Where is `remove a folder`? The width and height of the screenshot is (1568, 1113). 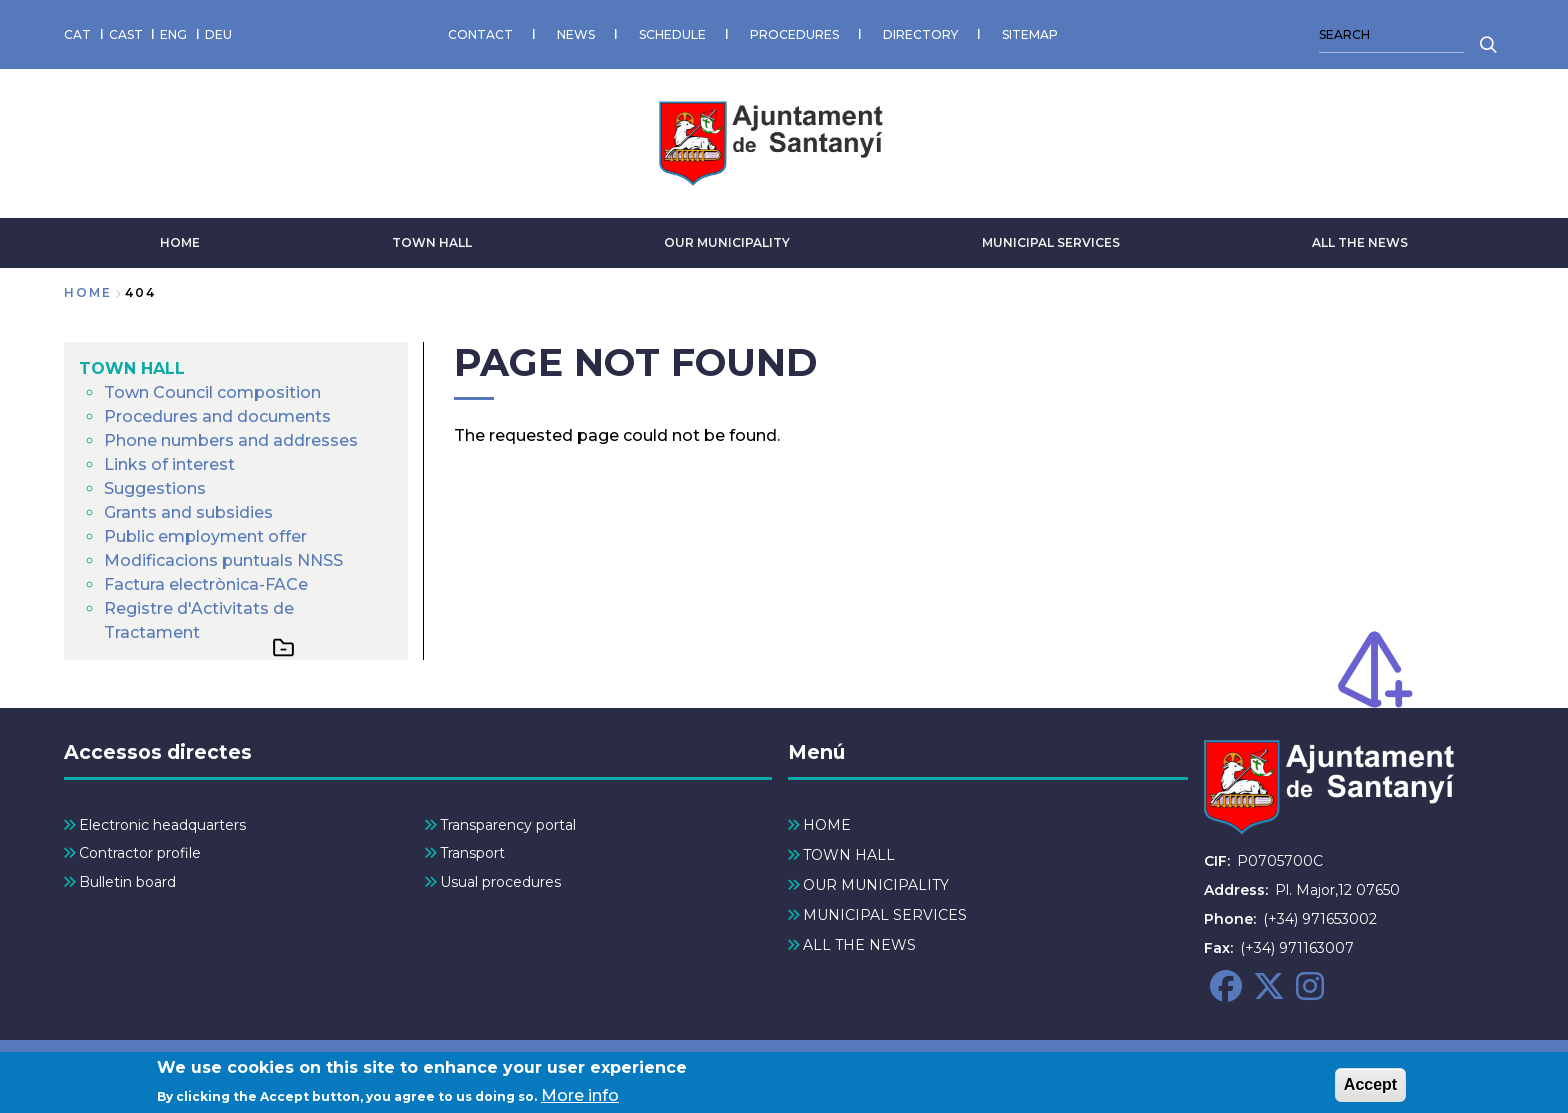 remove a folder is located at coordinates (283, 647).